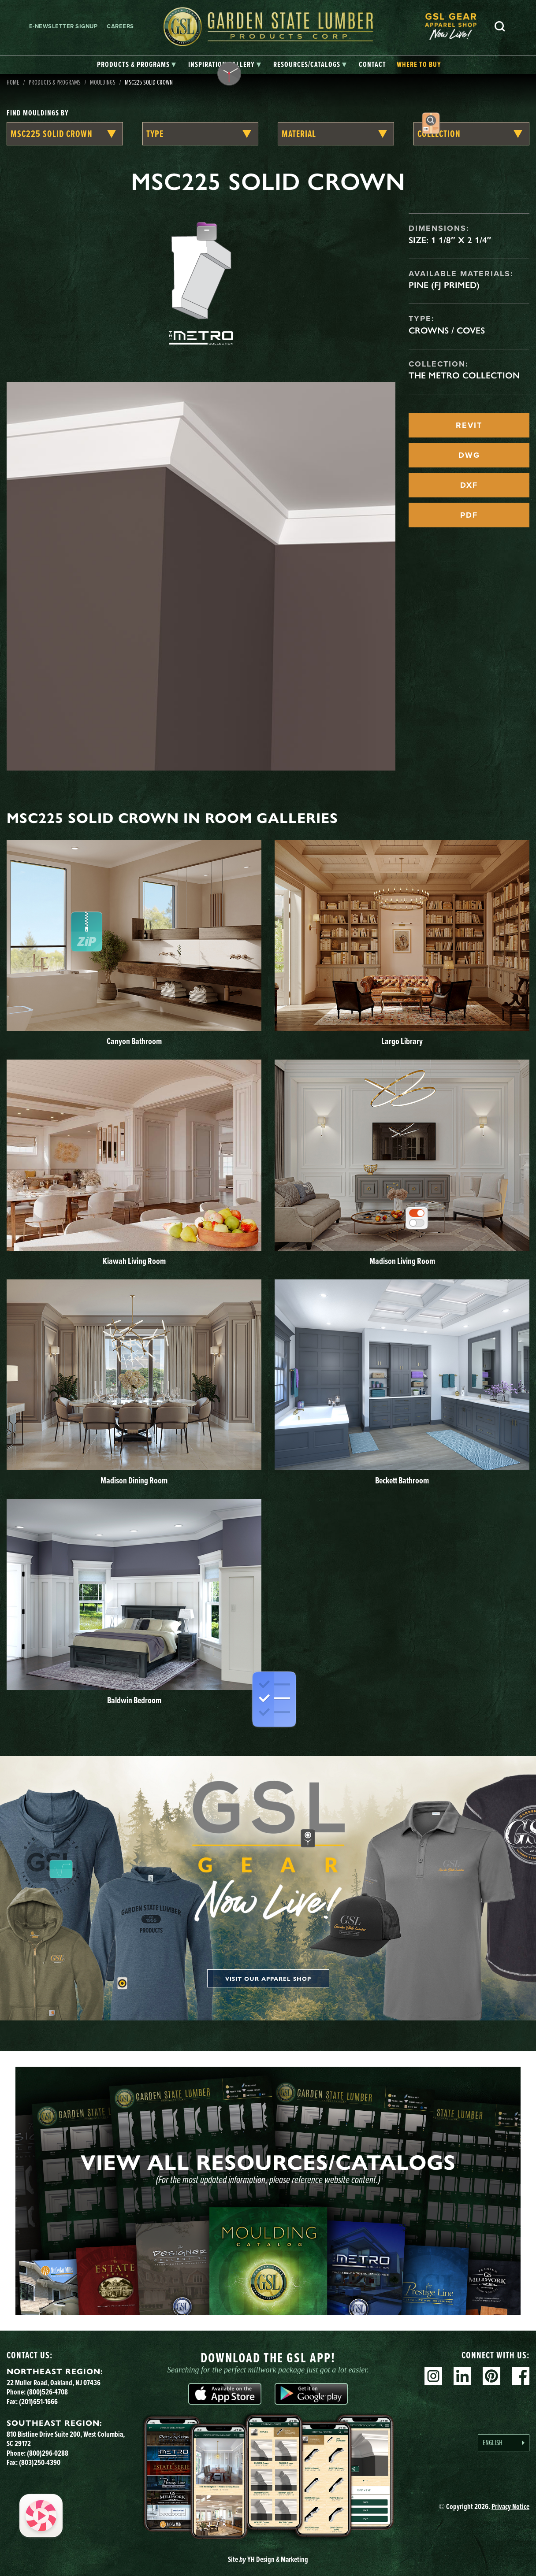  What do you see at coordinates (207, 231) in the screenshot?
I see `open the file manager application` at bounding box center [207, 231].